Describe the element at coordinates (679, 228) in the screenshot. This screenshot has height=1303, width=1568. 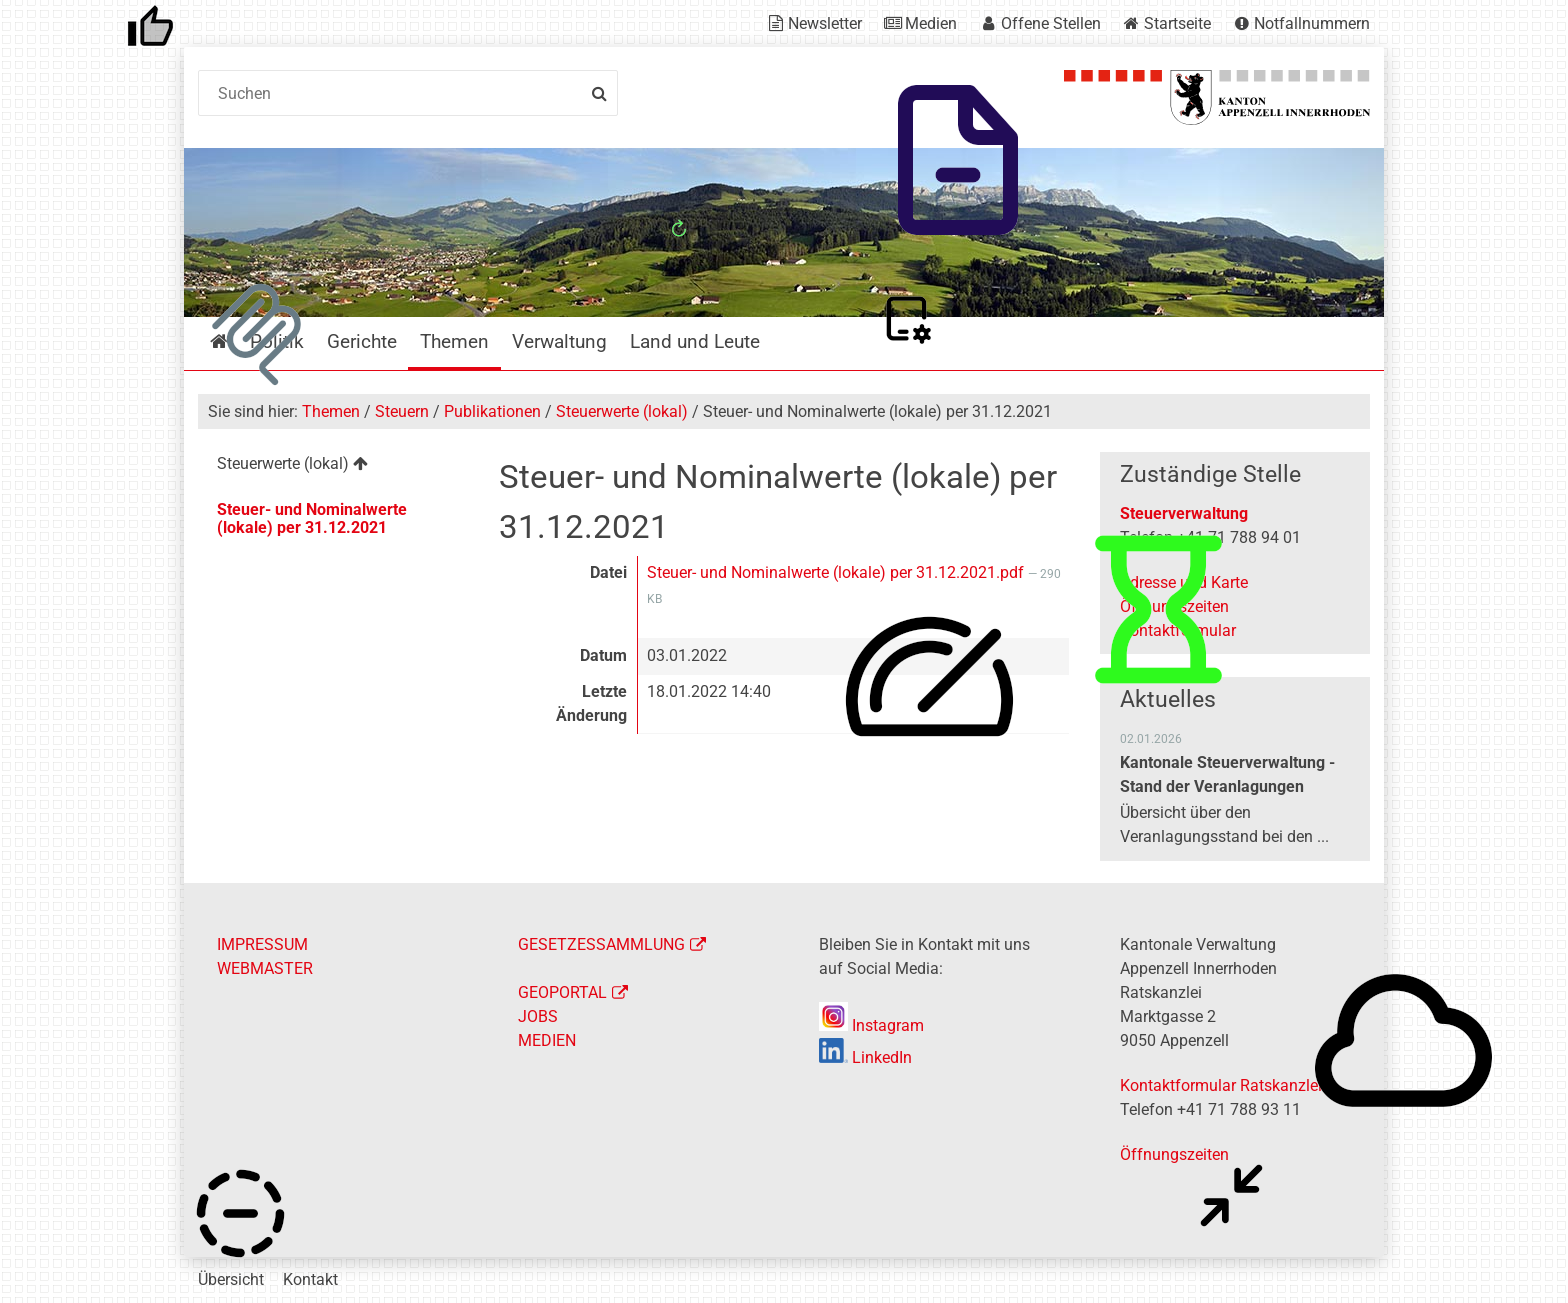
I see `refresh the current page or content` at that location.